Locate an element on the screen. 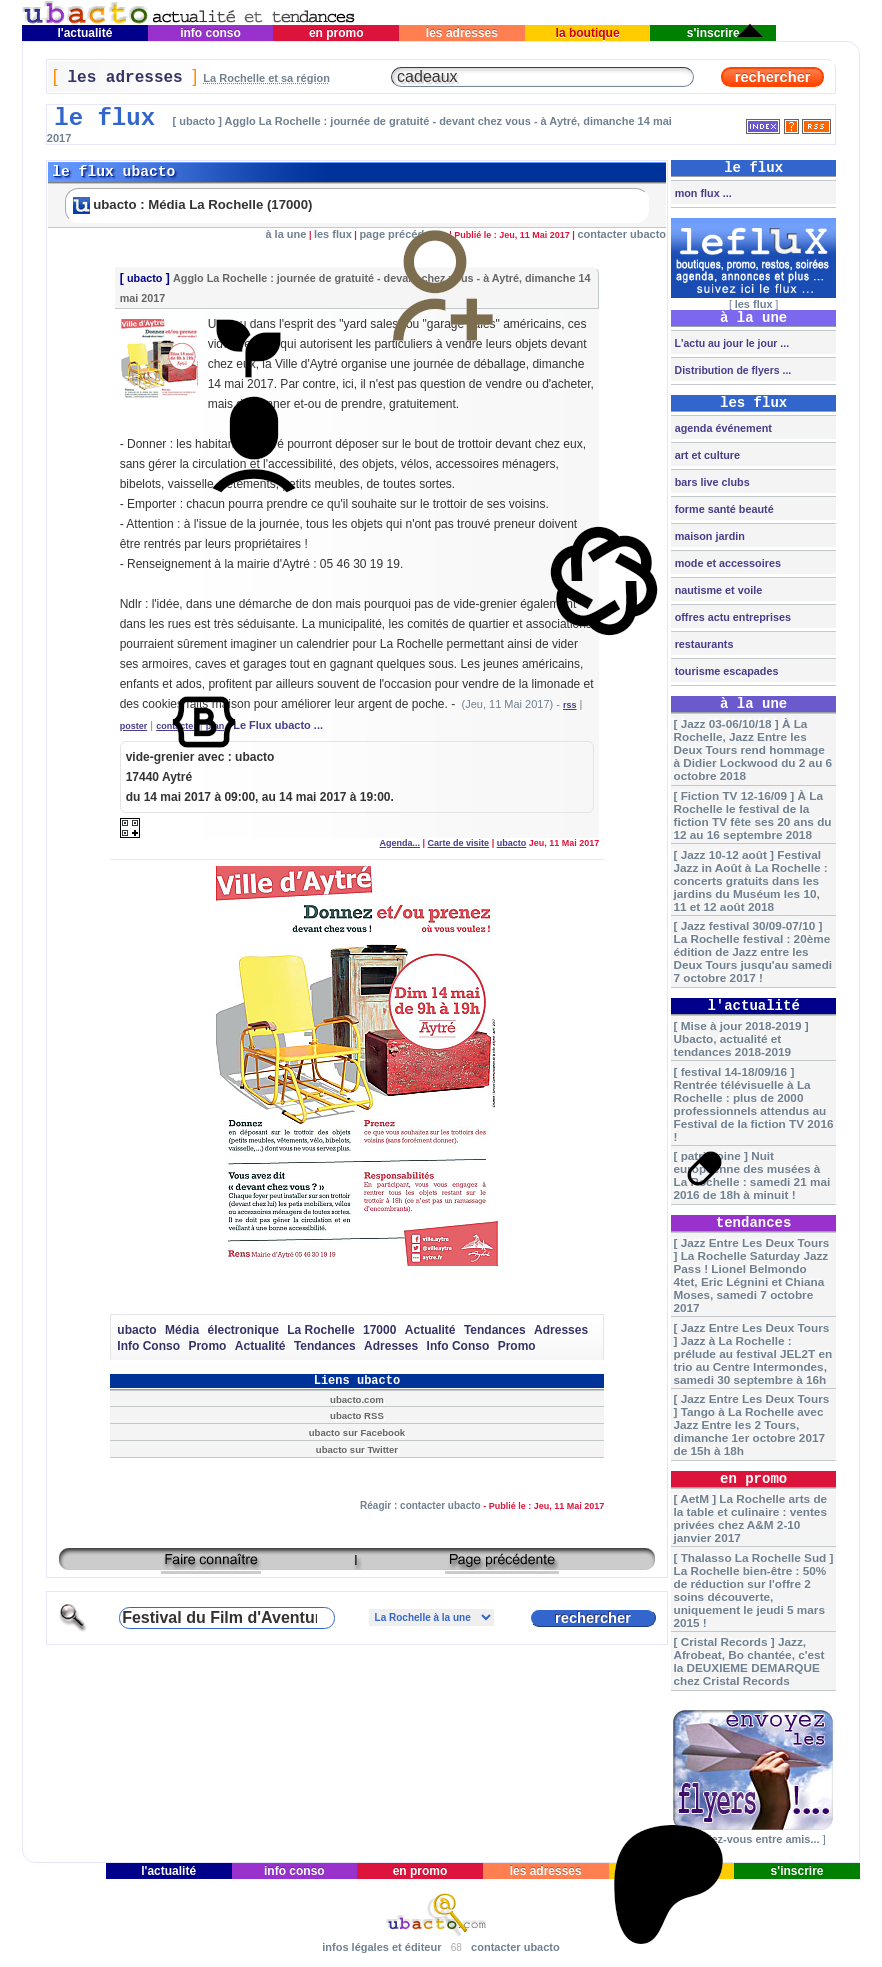 This screenshot has height=1967, width=882. bootstrap framework logo is located at coordinates (204, 722).